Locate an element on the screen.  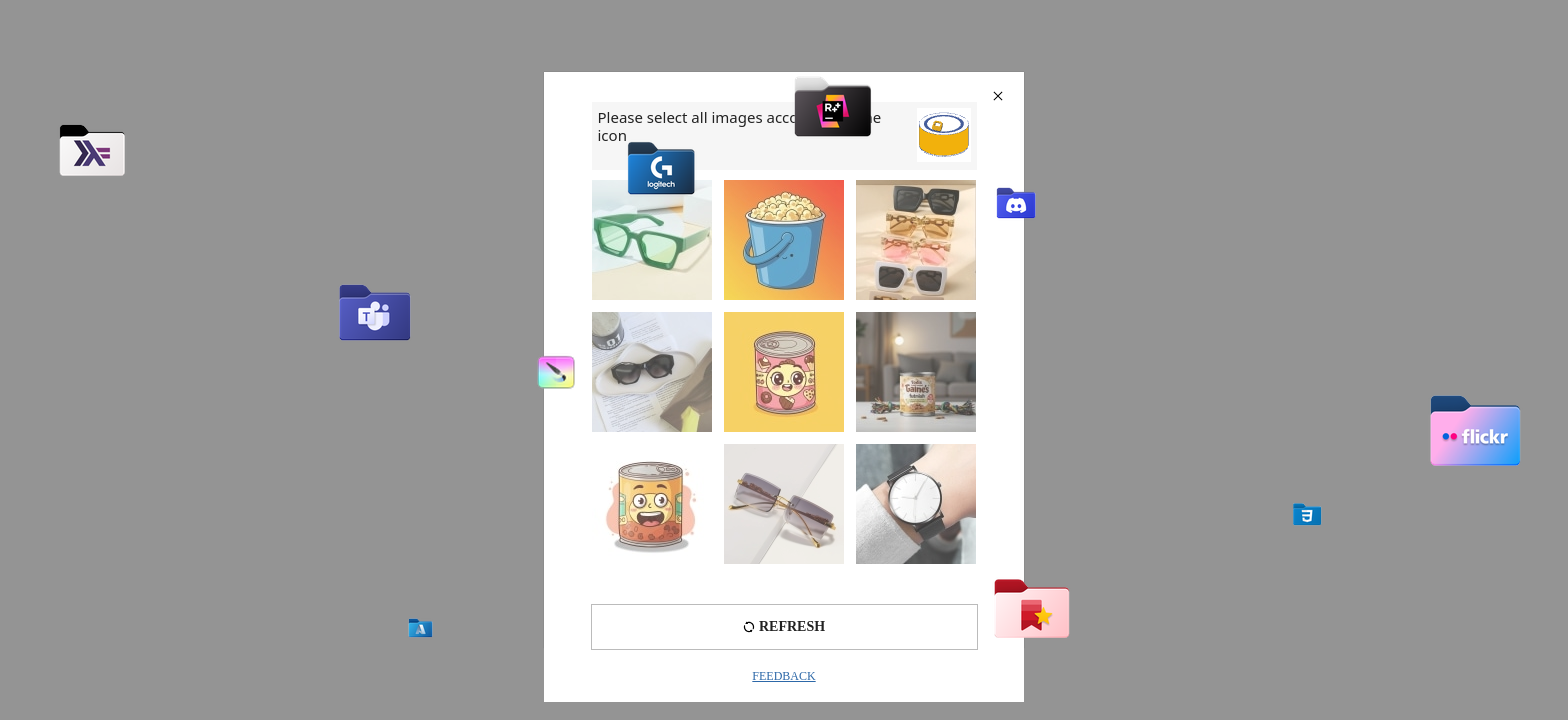
open folder containing flickr downloads or exports is located at coordinates (1475, 433).